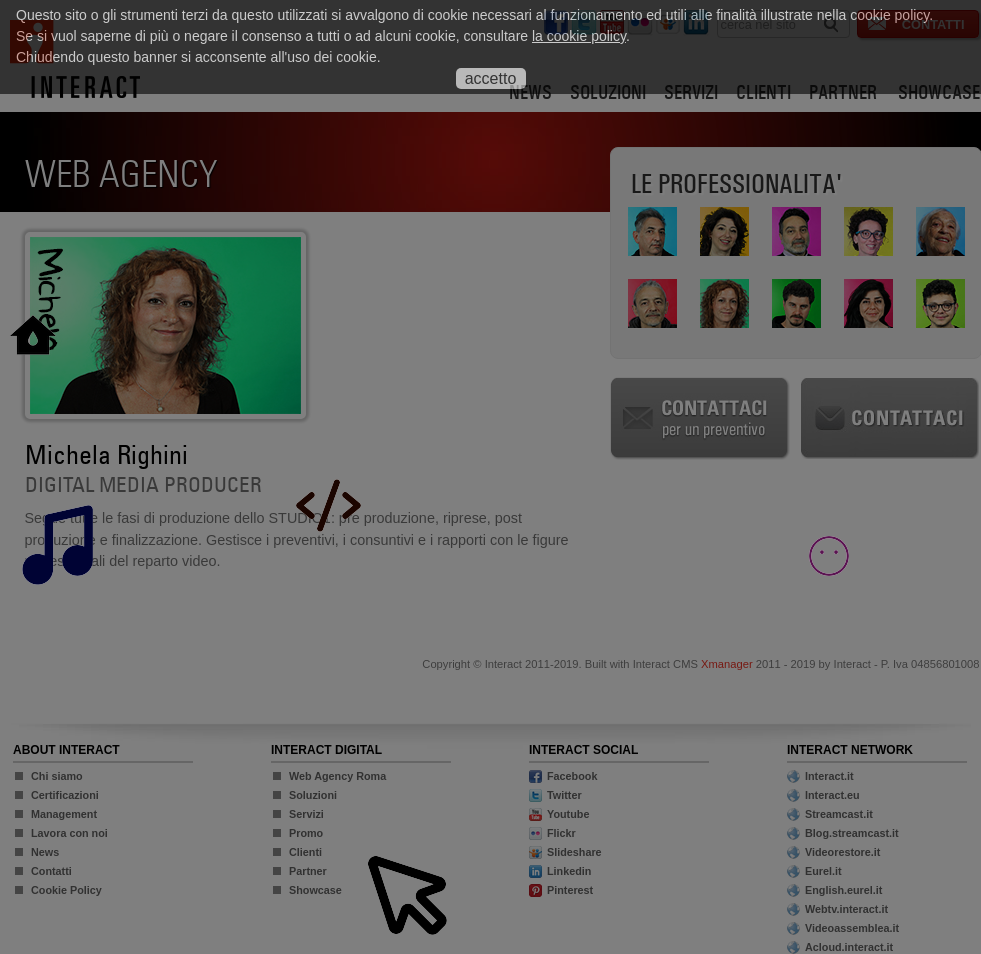  I want to click on report water damage to a property, so click(33, 336).